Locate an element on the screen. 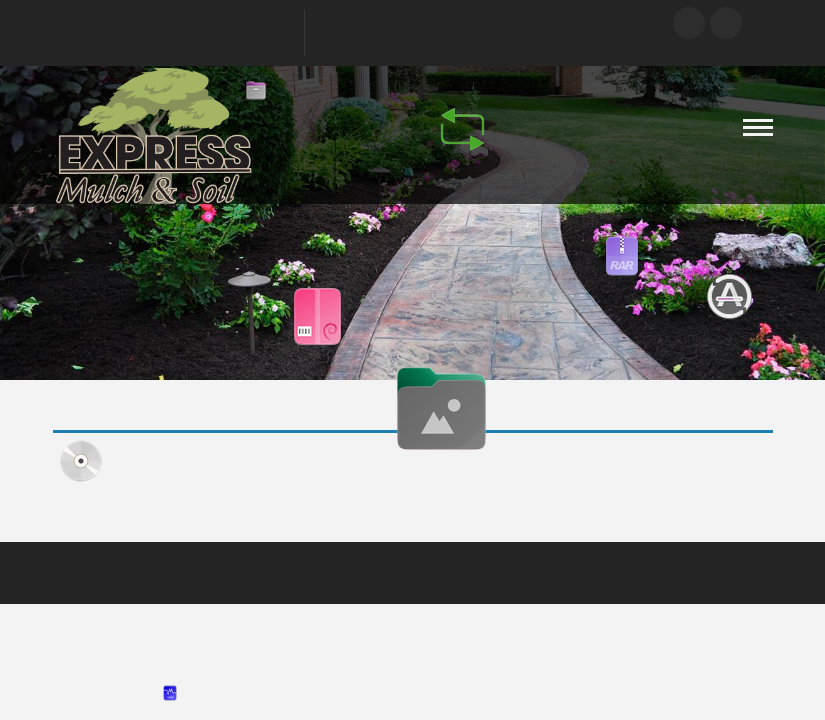  open the file manager is located at coordinates (256, 90).